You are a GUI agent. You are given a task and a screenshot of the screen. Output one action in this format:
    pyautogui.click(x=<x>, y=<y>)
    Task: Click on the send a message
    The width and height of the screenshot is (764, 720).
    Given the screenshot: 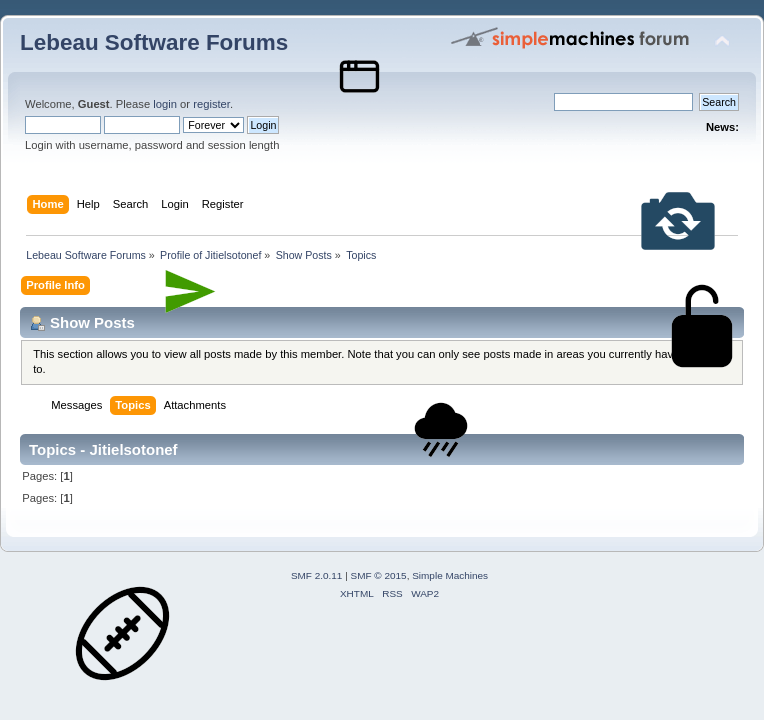 What is the action you would take?
    pyautogui.click(x=190, y=291)
    